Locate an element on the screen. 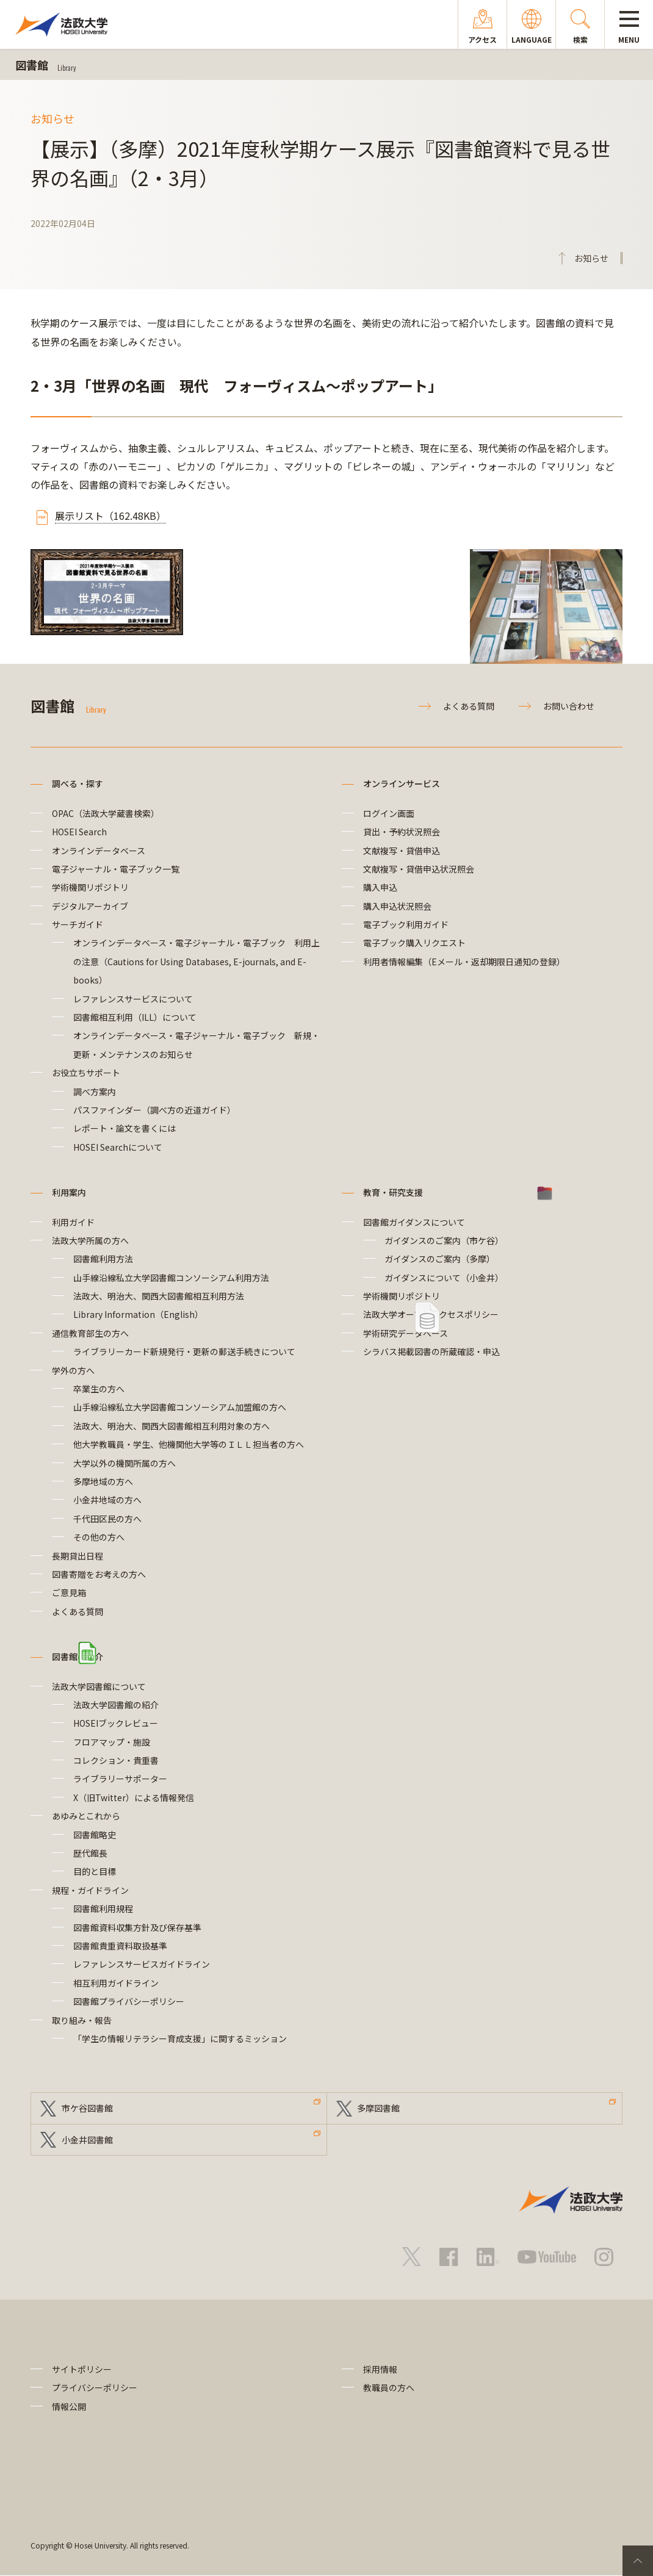  open an opendocument spreadsheet file is located at coordinates (87, 1653).